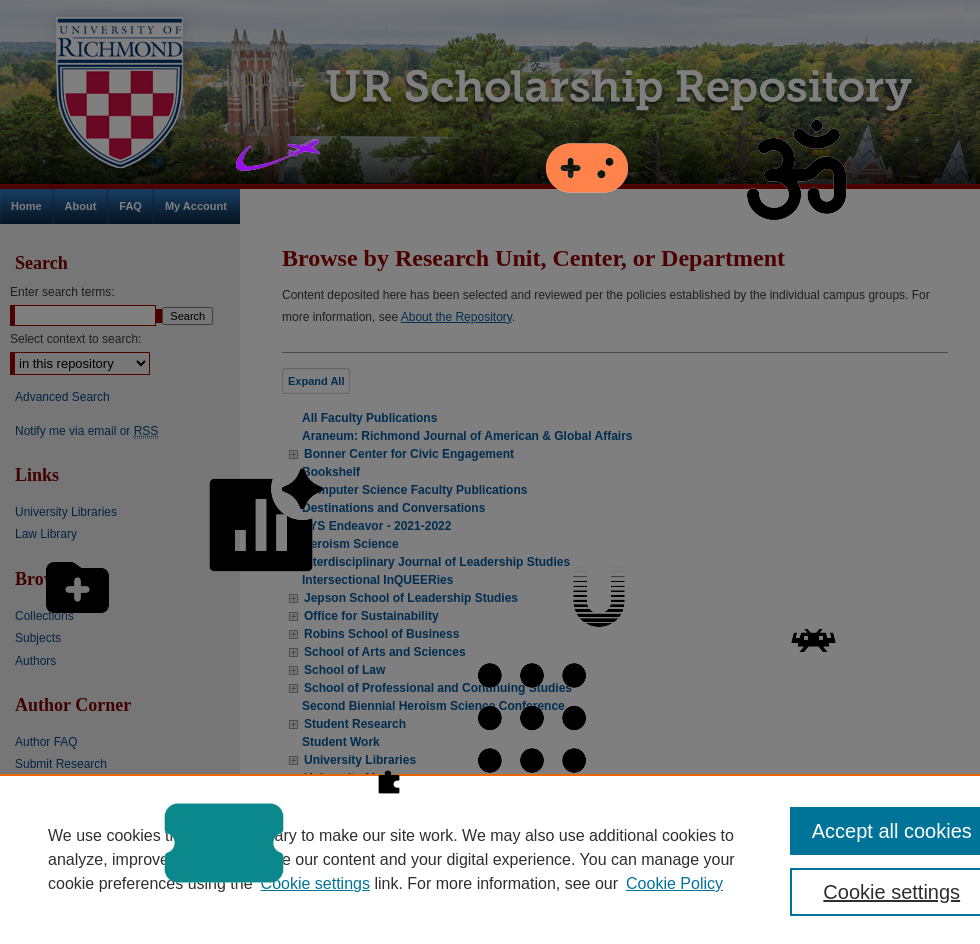 The width and height of the screenshot is (980, 944). Describe the element at coordinates (599, 597) in the screenshot. I see `uniregistry brand logo` at that location.